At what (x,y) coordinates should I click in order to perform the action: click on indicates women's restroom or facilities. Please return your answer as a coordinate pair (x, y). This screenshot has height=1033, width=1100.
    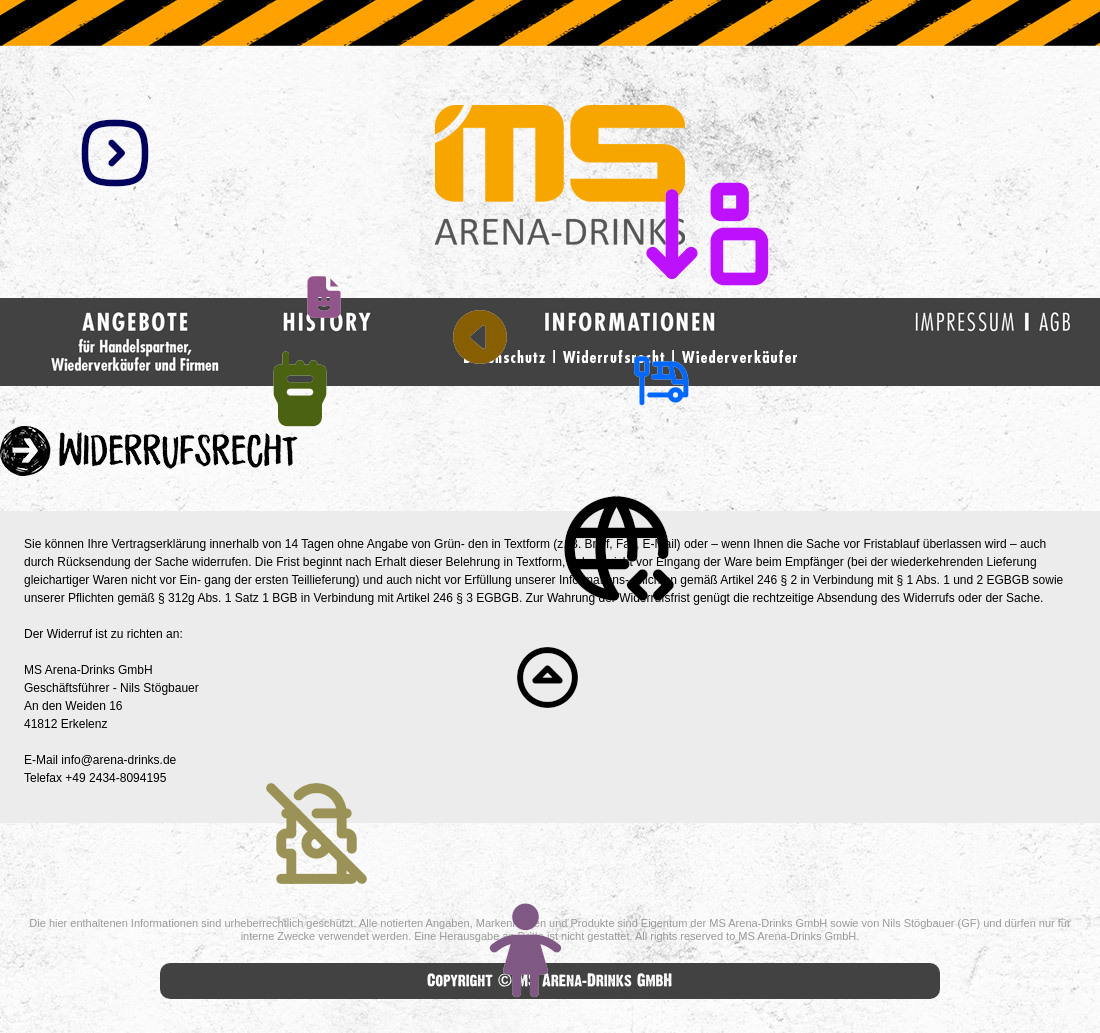
    Looking at the image, I should click on (525, 952).